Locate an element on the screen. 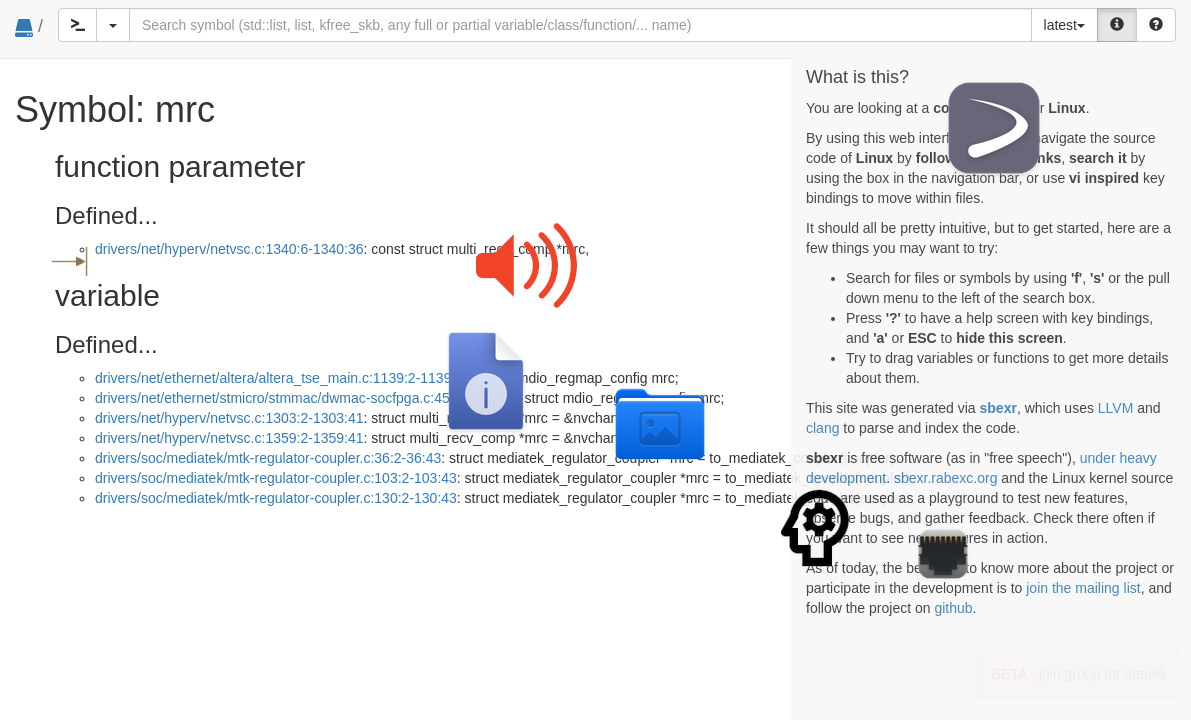  go to the last item or page is located at coordinates (69, 261).